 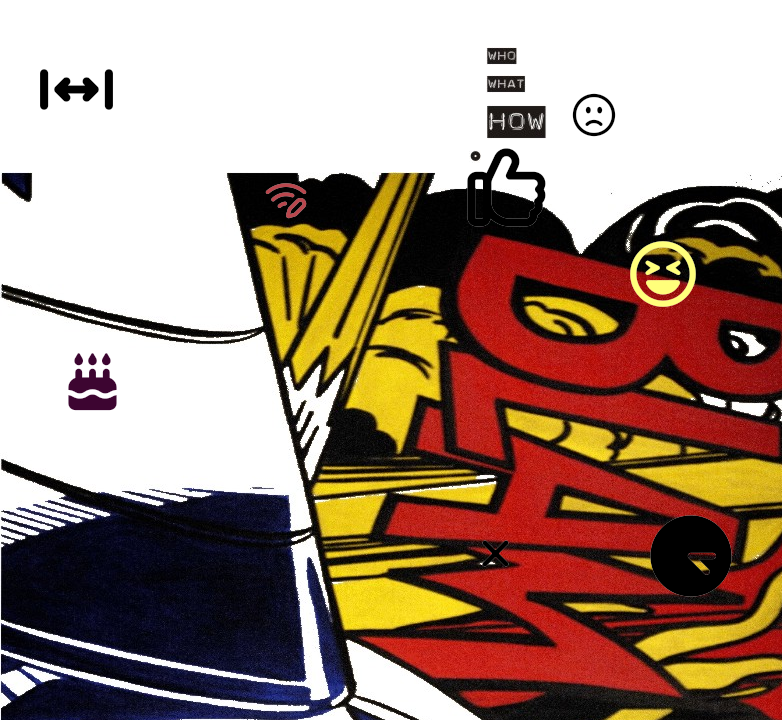 What do you see at coordinates (76, 89) in the screenshot?
I see `adjust horizontal spacing or margins` at bounding box center [76, 89].